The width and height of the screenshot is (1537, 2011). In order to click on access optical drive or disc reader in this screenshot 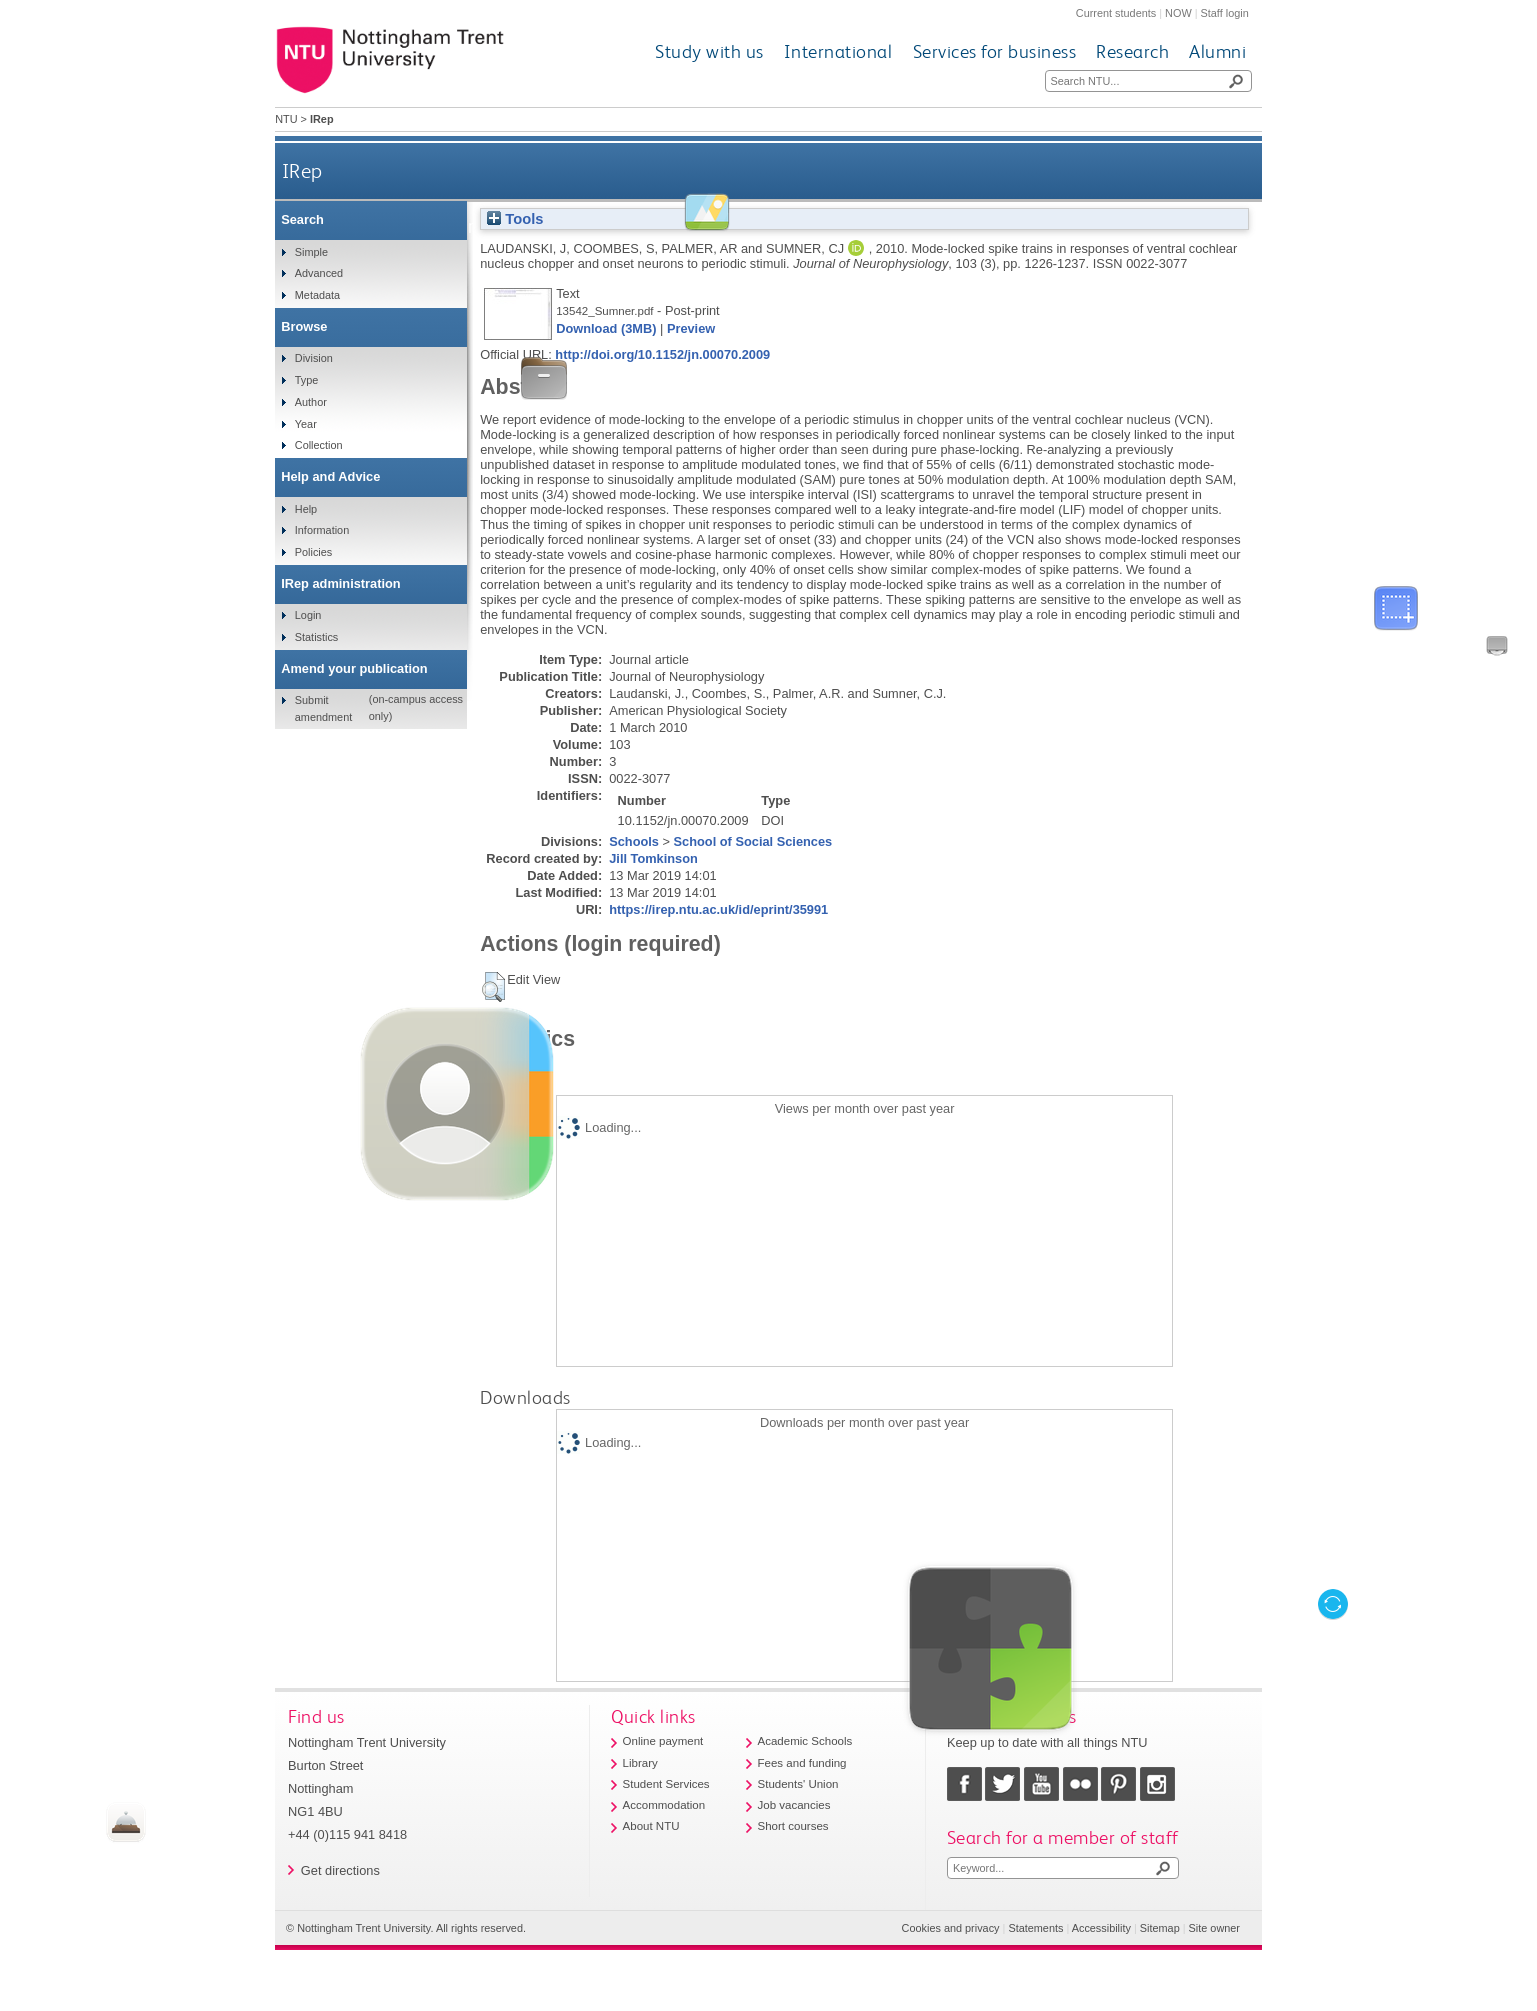, I will do `click(1497, 645)`.